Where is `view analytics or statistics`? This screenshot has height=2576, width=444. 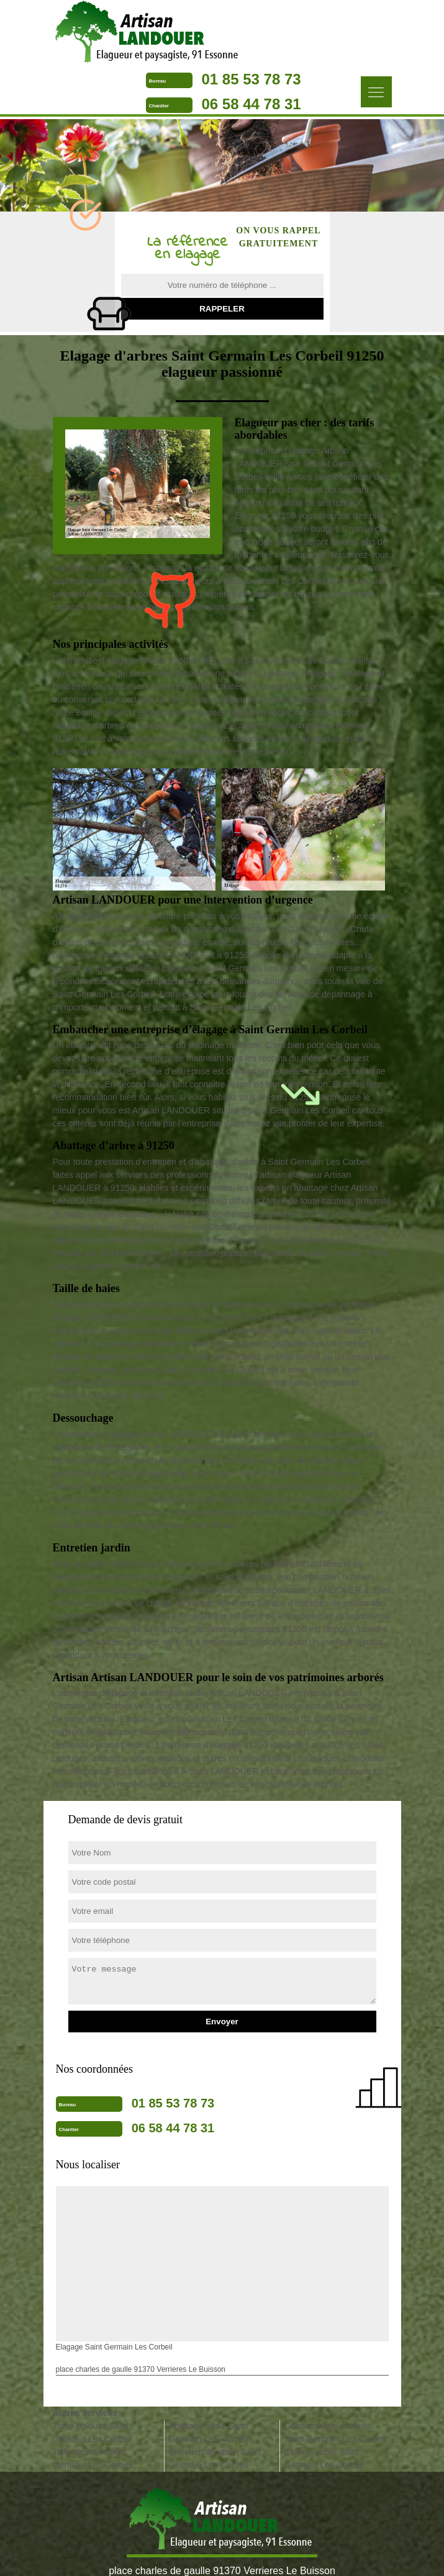
view analytics or statistics is located at coordinates (378, 2088).